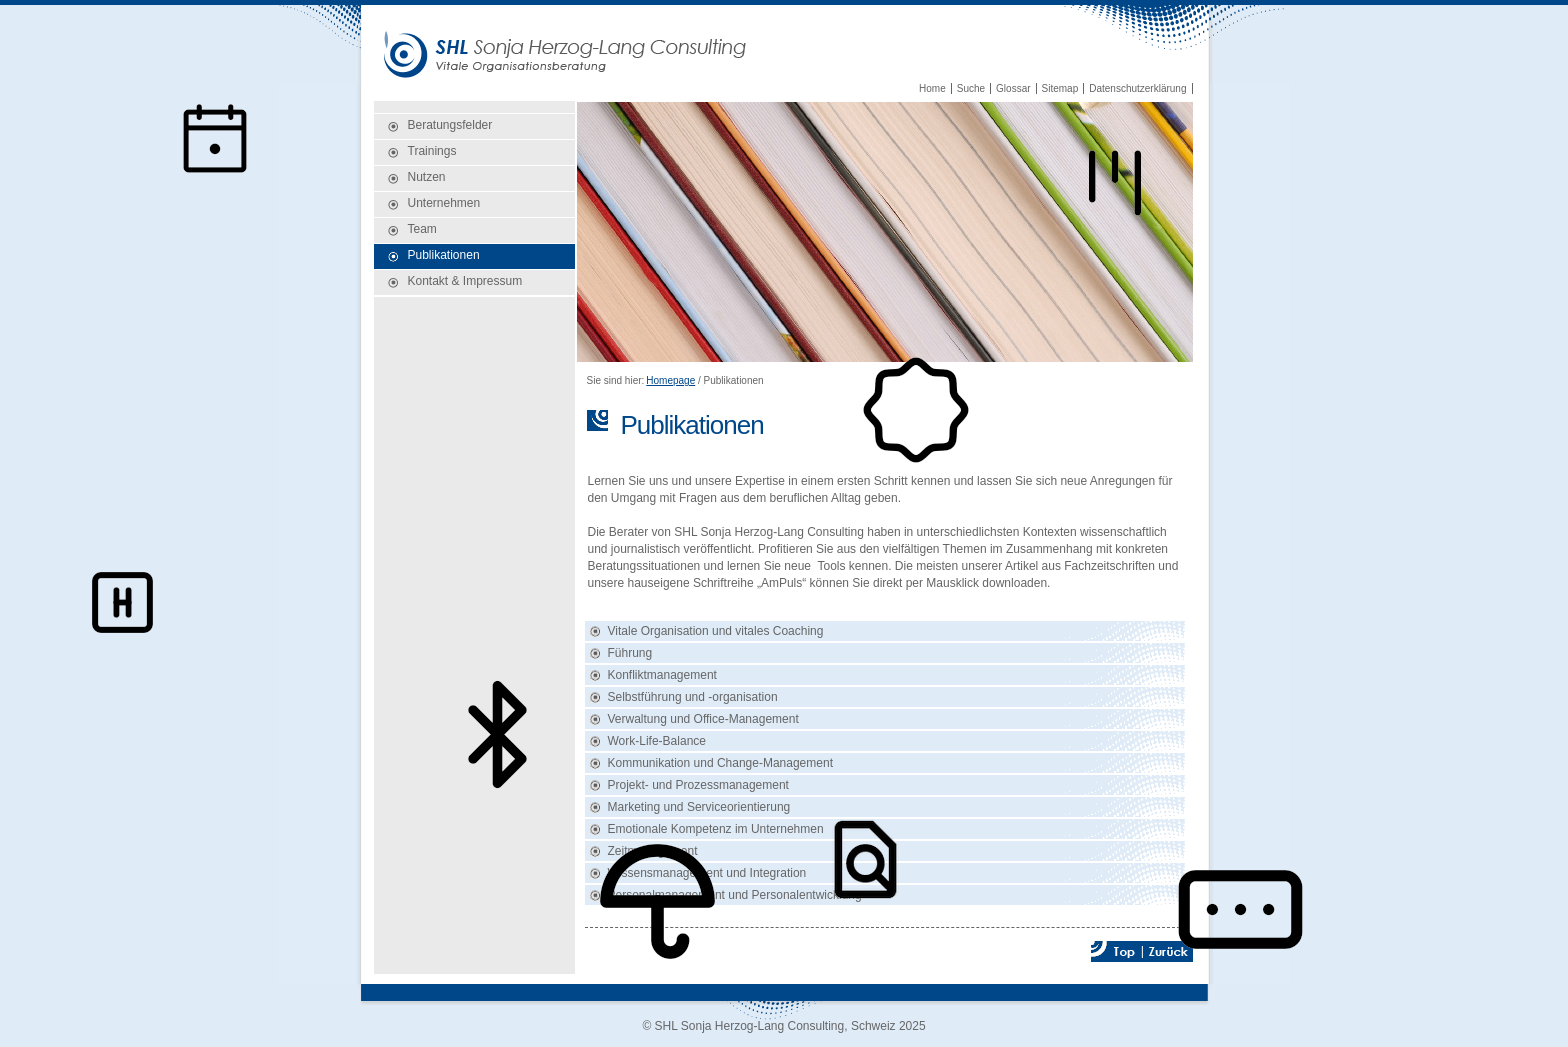 Image resolution: width=1568 pixels, height=1047 pixels. Describe the element at coordinates (916, 410) in the screenshot. I see `indicates a verified or certified status` at that location.